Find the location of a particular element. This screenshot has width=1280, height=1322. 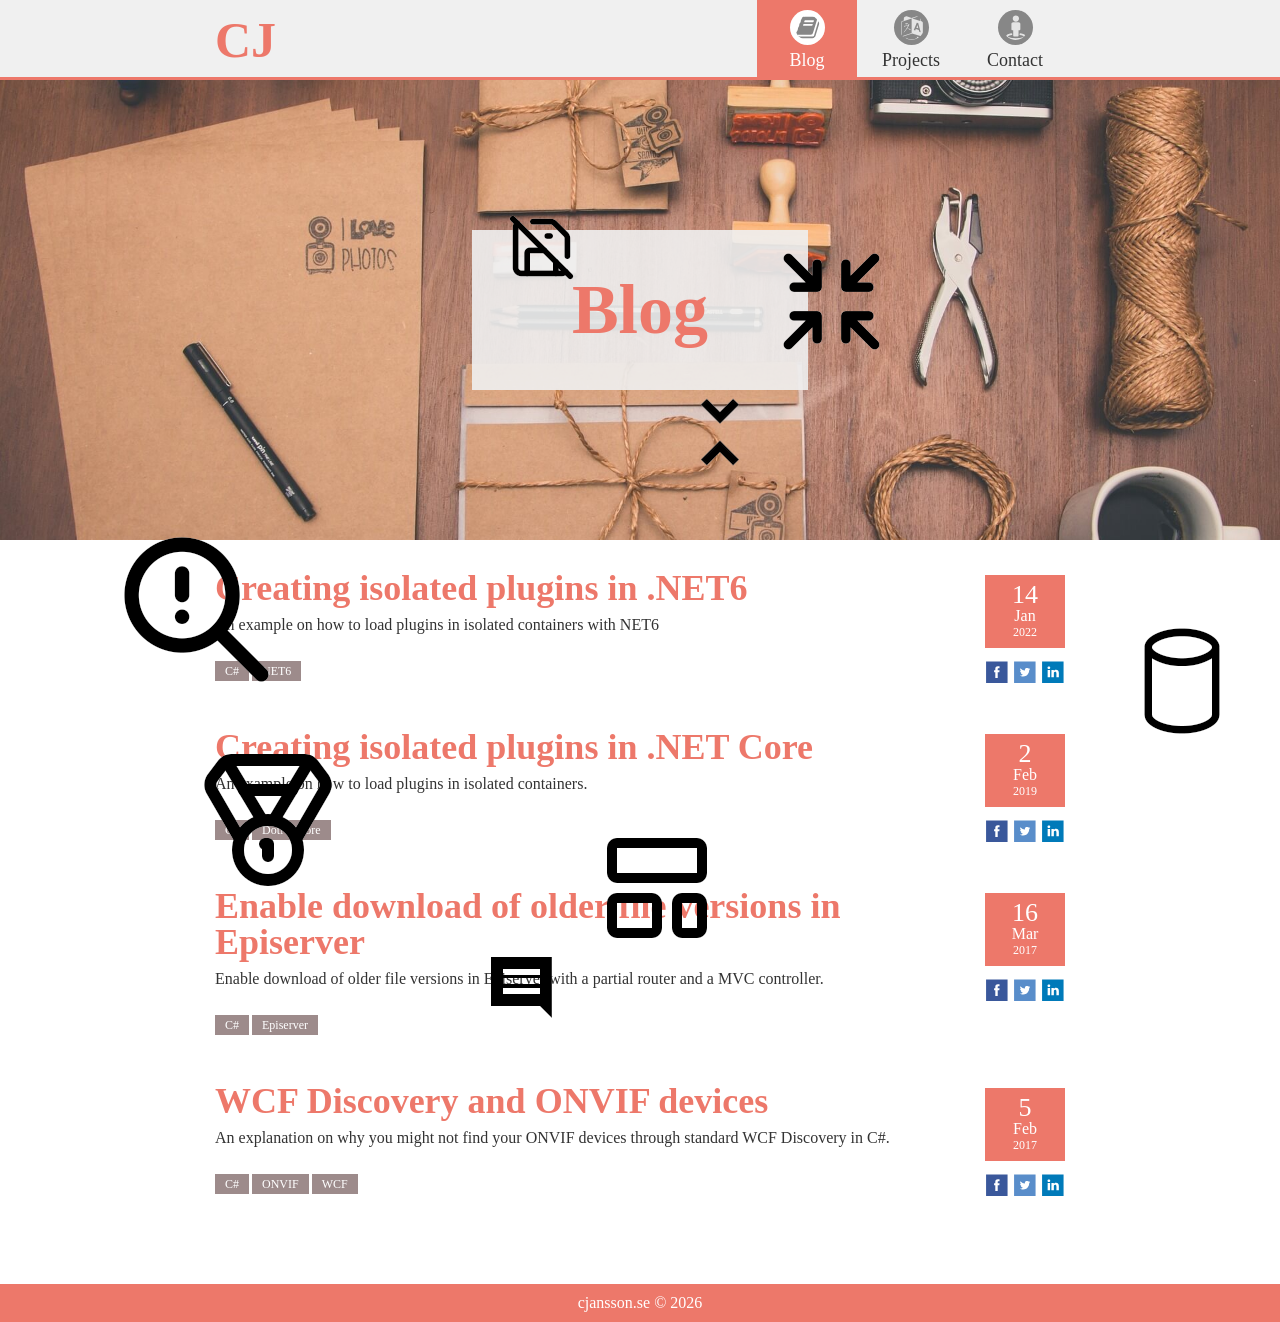

search error or warning is located at coordinates (196, 609).